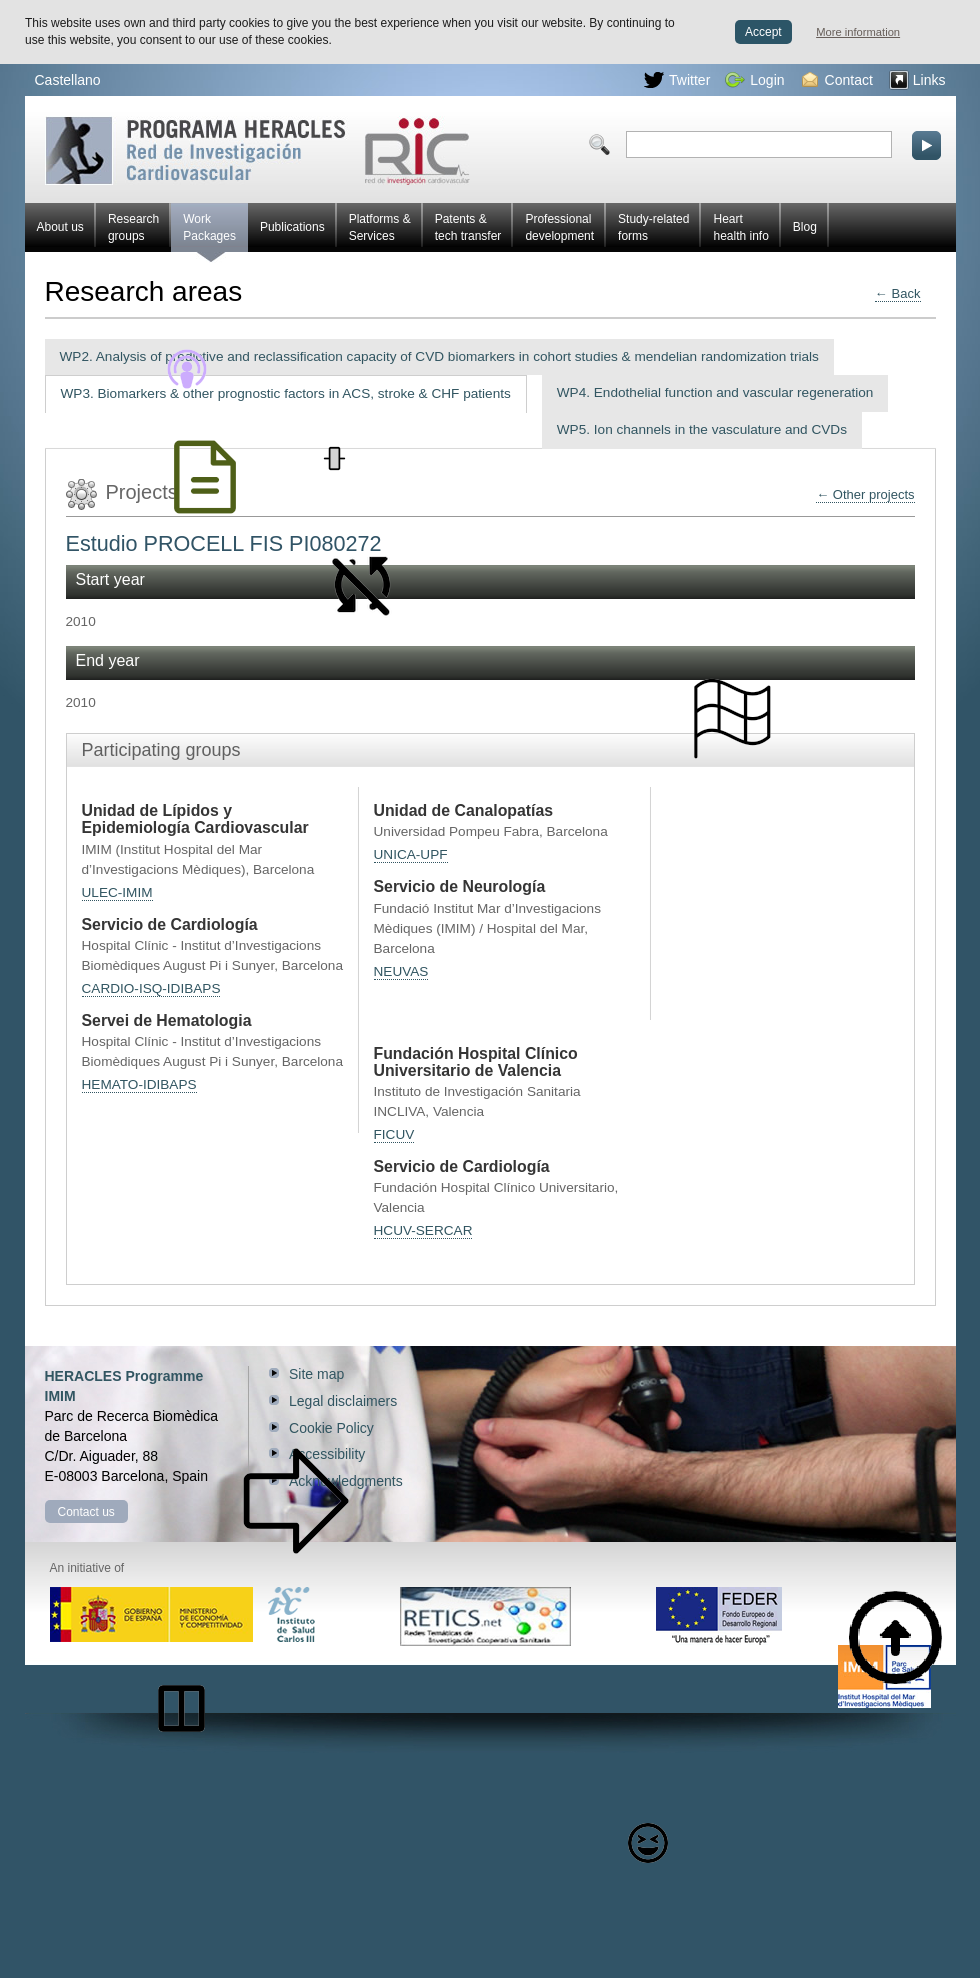  What do you see at coordinates (729, 717) in the screenshot?
I see `indicates finish line or completion of a task` at bounding box center [729, 717].